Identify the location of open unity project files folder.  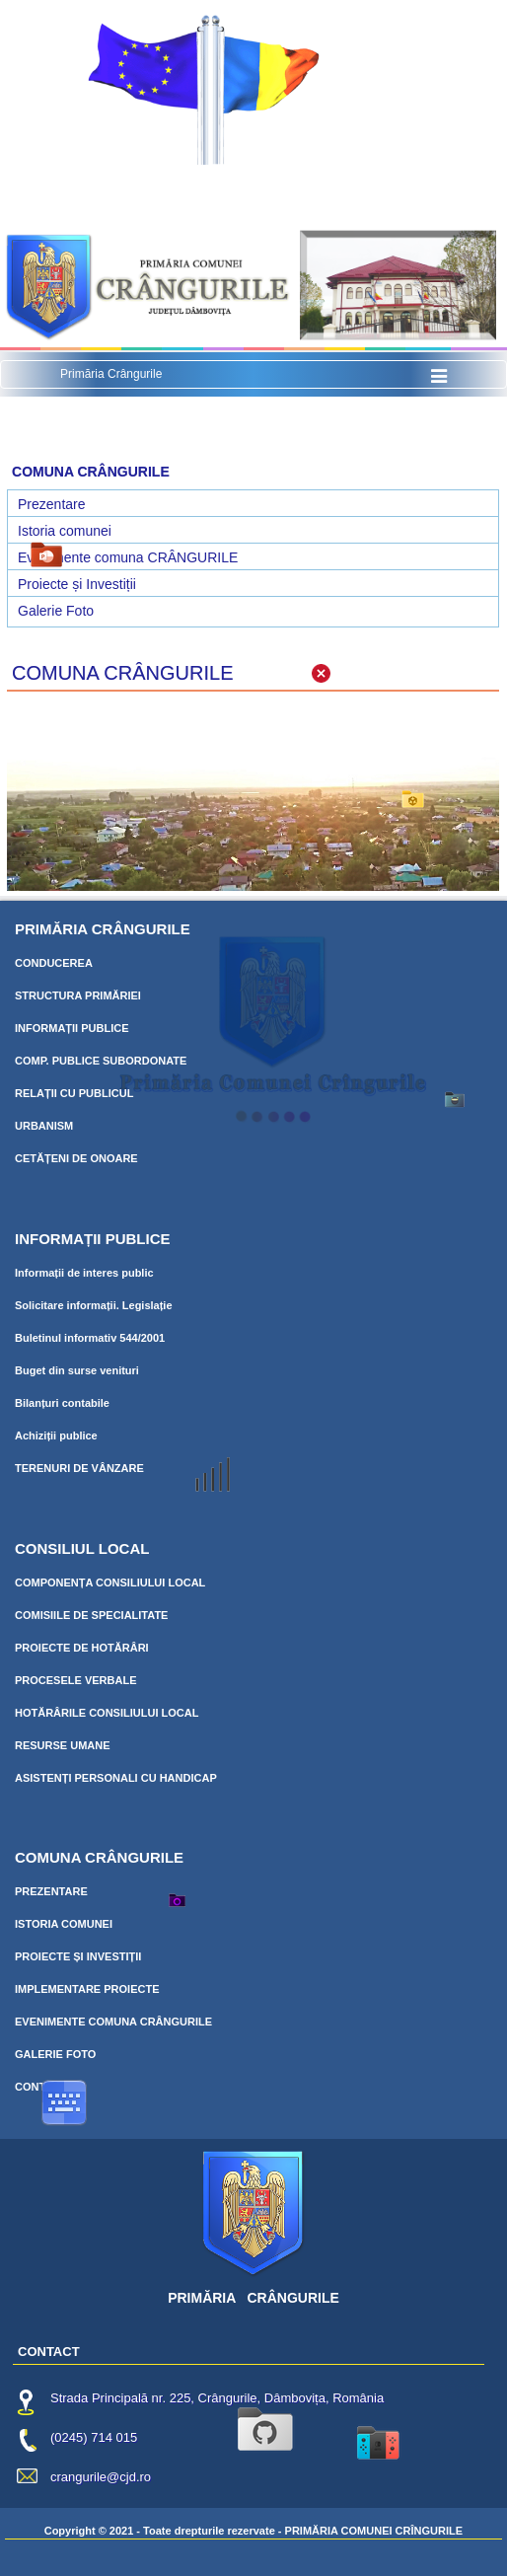
(412, 799).